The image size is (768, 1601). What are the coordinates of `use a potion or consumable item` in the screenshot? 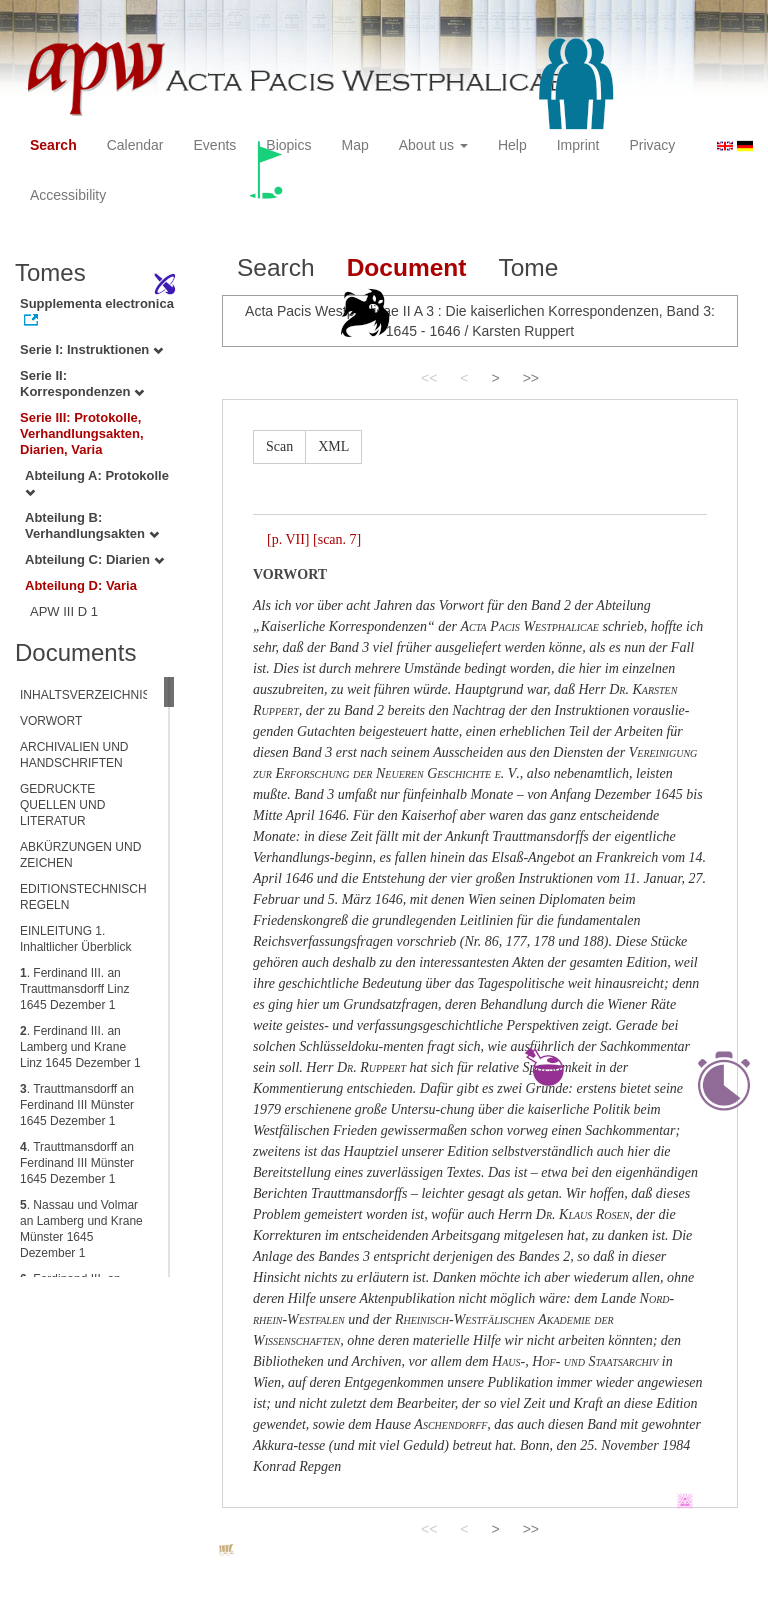 It's located at (544, 1066).